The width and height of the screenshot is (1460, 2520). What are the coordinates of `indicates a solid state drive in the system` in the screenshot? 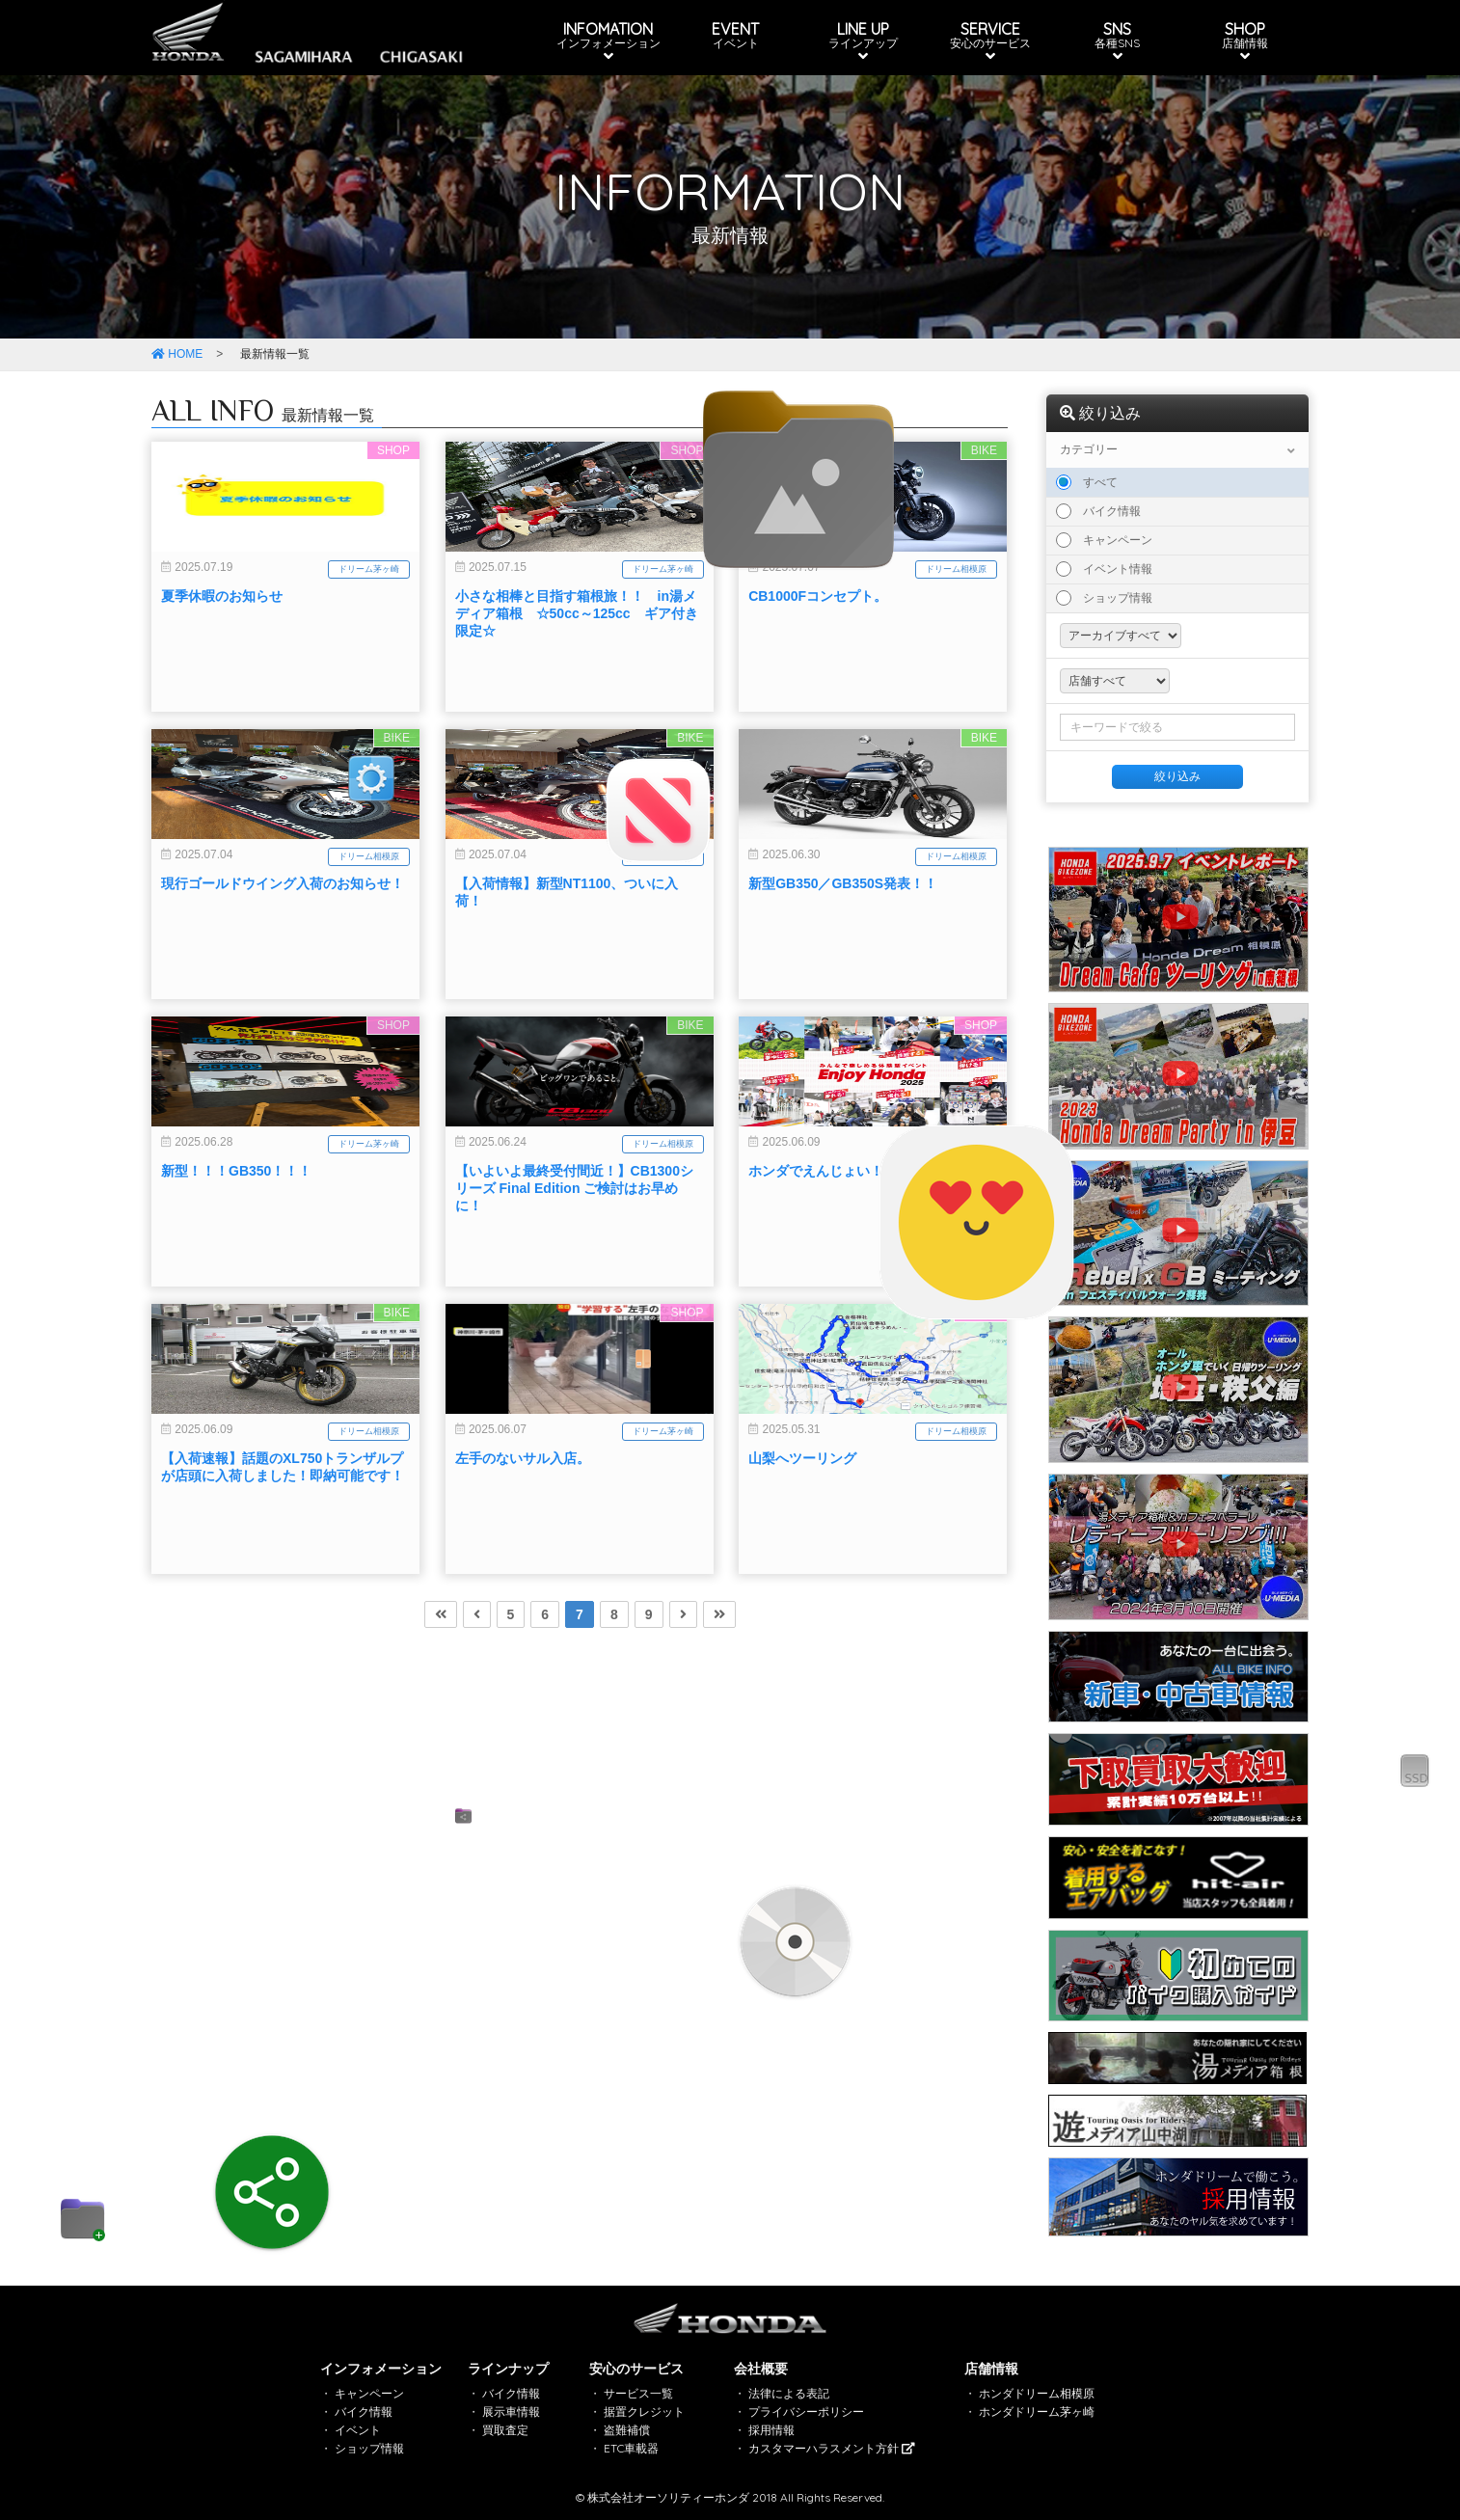 It's located at (1415, 1771).